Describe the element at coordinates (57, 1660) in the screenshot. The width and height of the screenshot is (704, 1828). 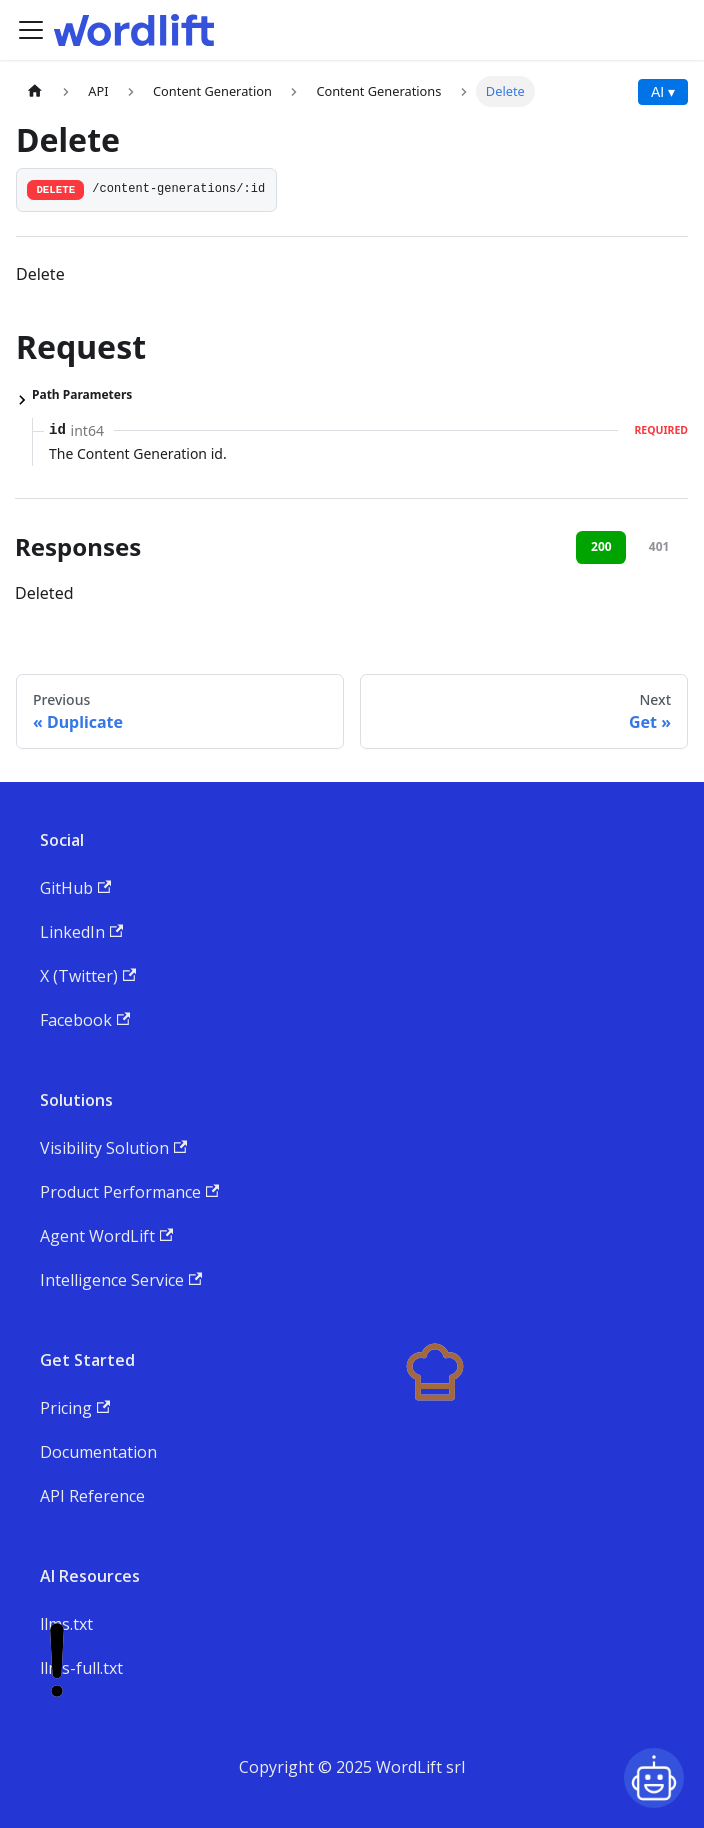
I see `indicates a warning or alert requiring attention` at that location.